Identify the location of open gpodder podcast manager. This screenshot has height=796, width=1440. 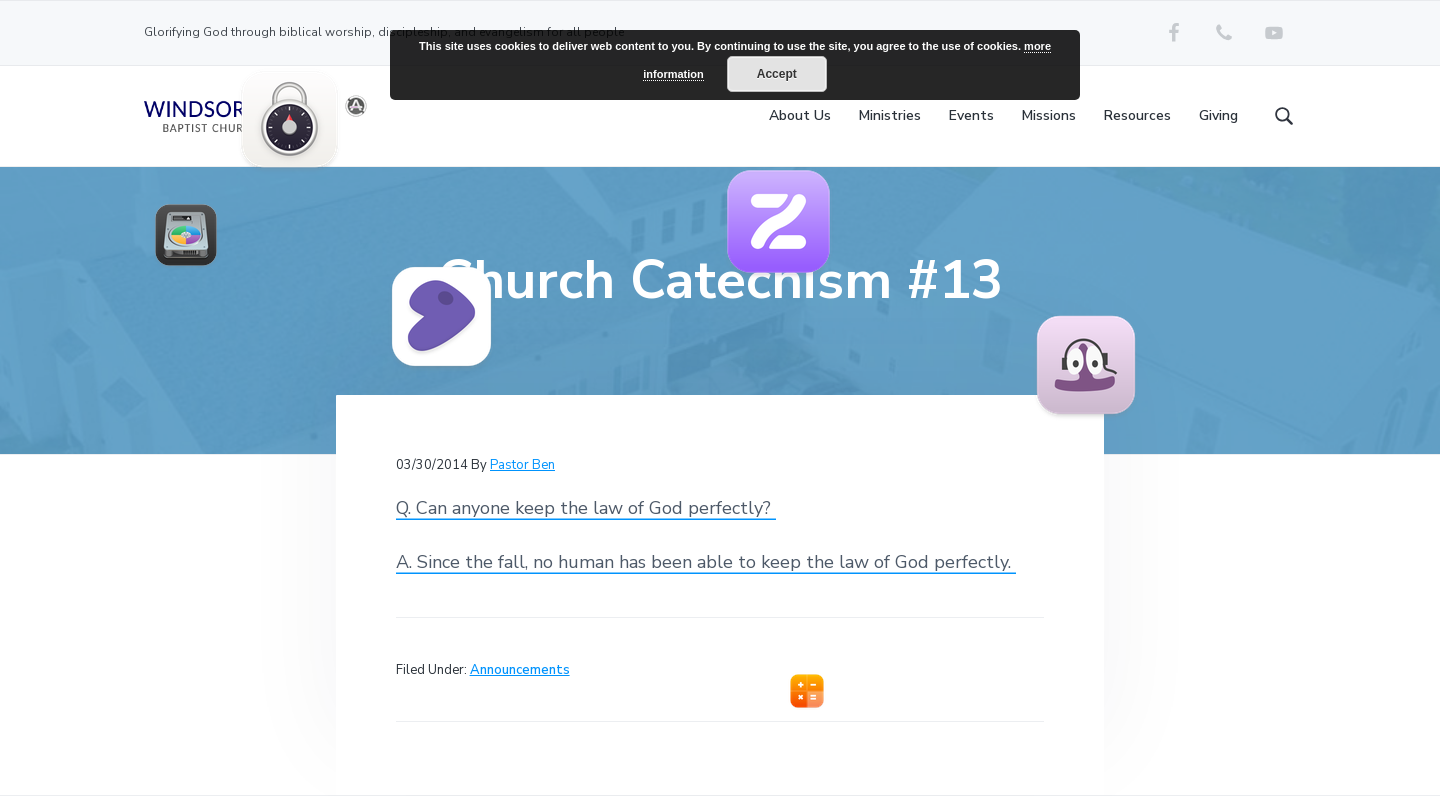
(1086, 365).